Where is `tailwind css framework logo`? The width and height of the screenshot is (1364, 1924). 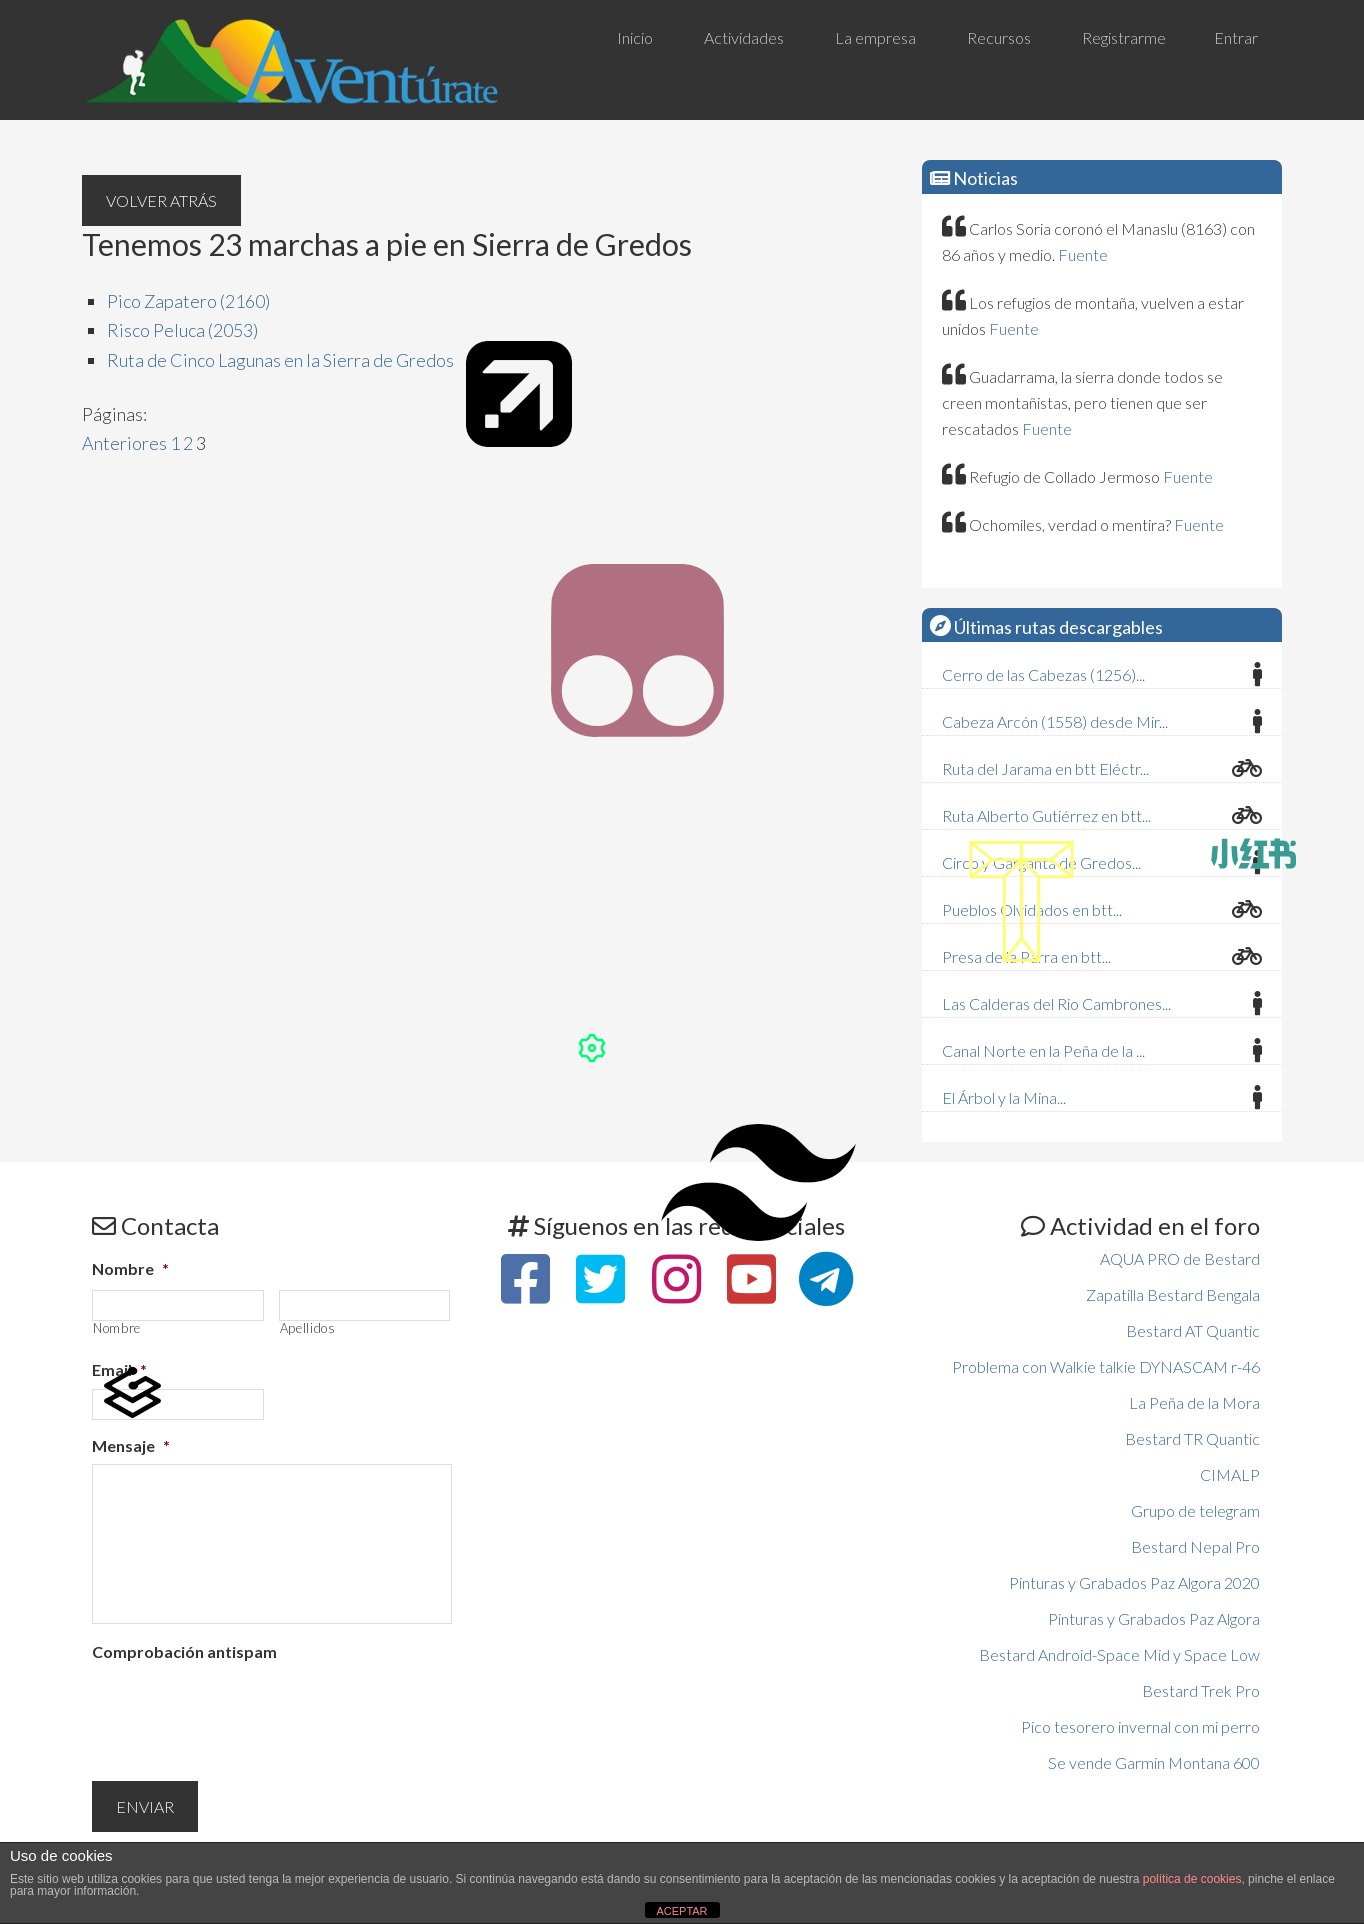 tailwind css framework logo is located at coordinates (758, 1182).